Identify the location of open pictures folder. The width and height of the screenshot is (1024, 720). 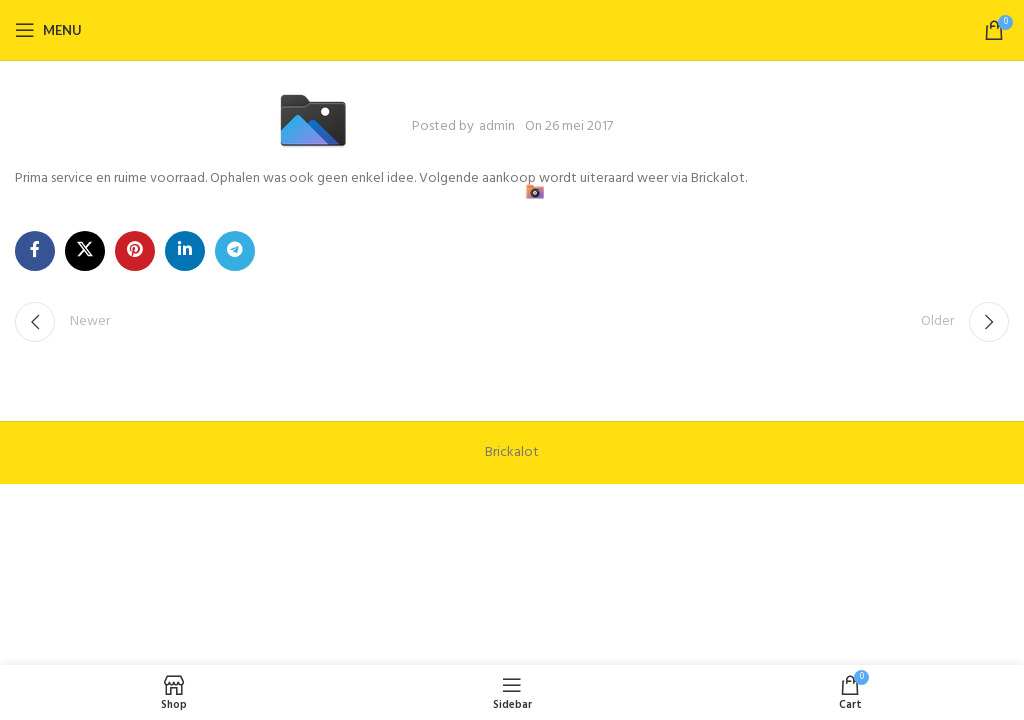
(313, 122).